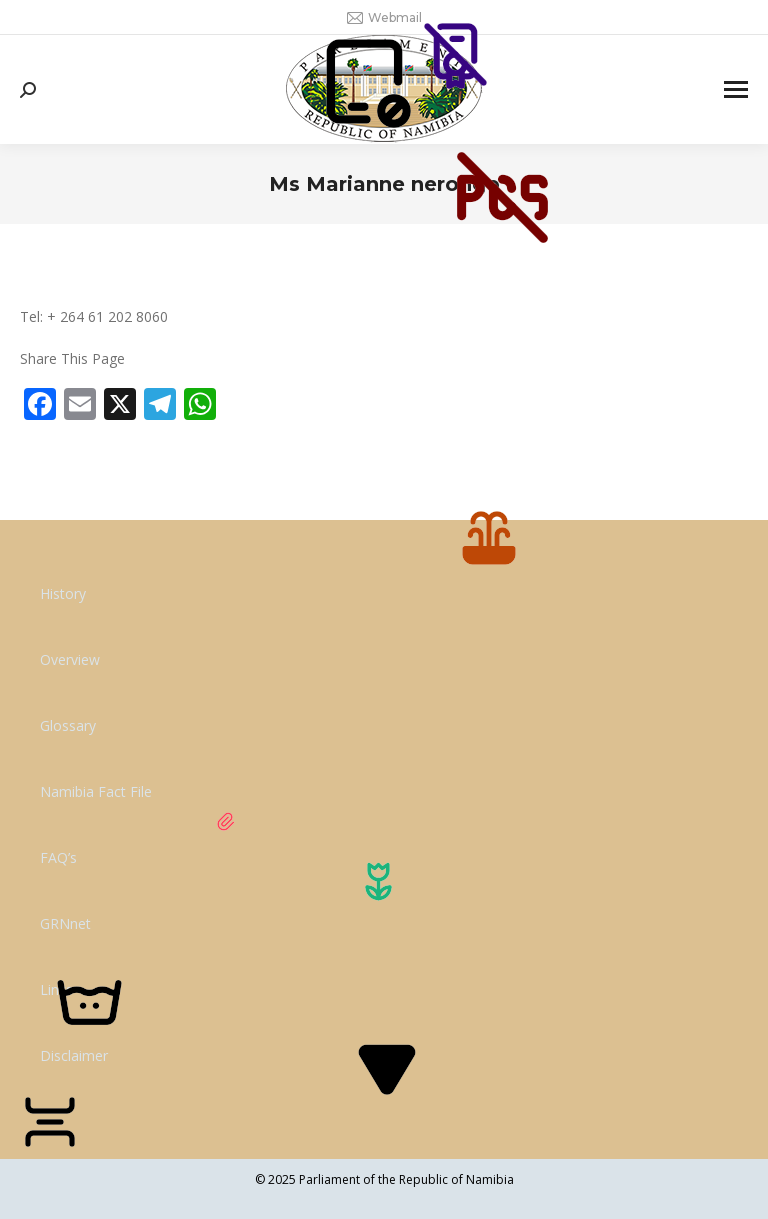 The height and width of the screenshot is (1219, 768). Describe the element at coordinates (364, 81) in the screenshot. I see `cancel iPad connection or pairing` at that location.